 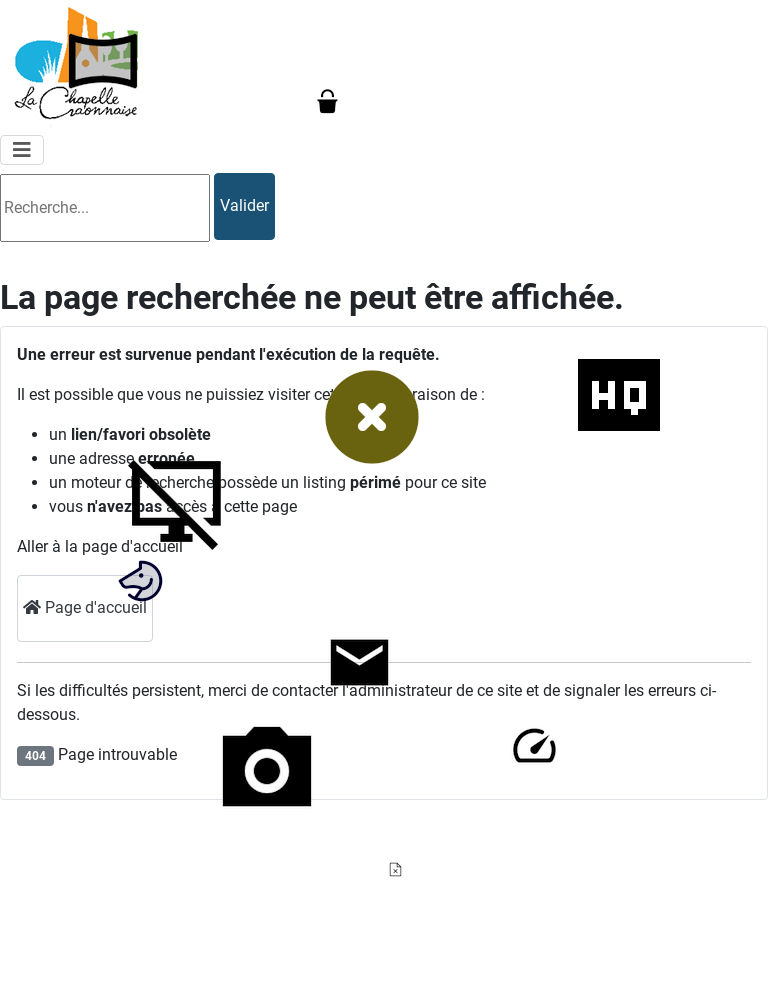 What do you see at coordinates (372, 417) in the screenshot?
I see `close or dismiss a dialog` at bounding box center [372, 417].